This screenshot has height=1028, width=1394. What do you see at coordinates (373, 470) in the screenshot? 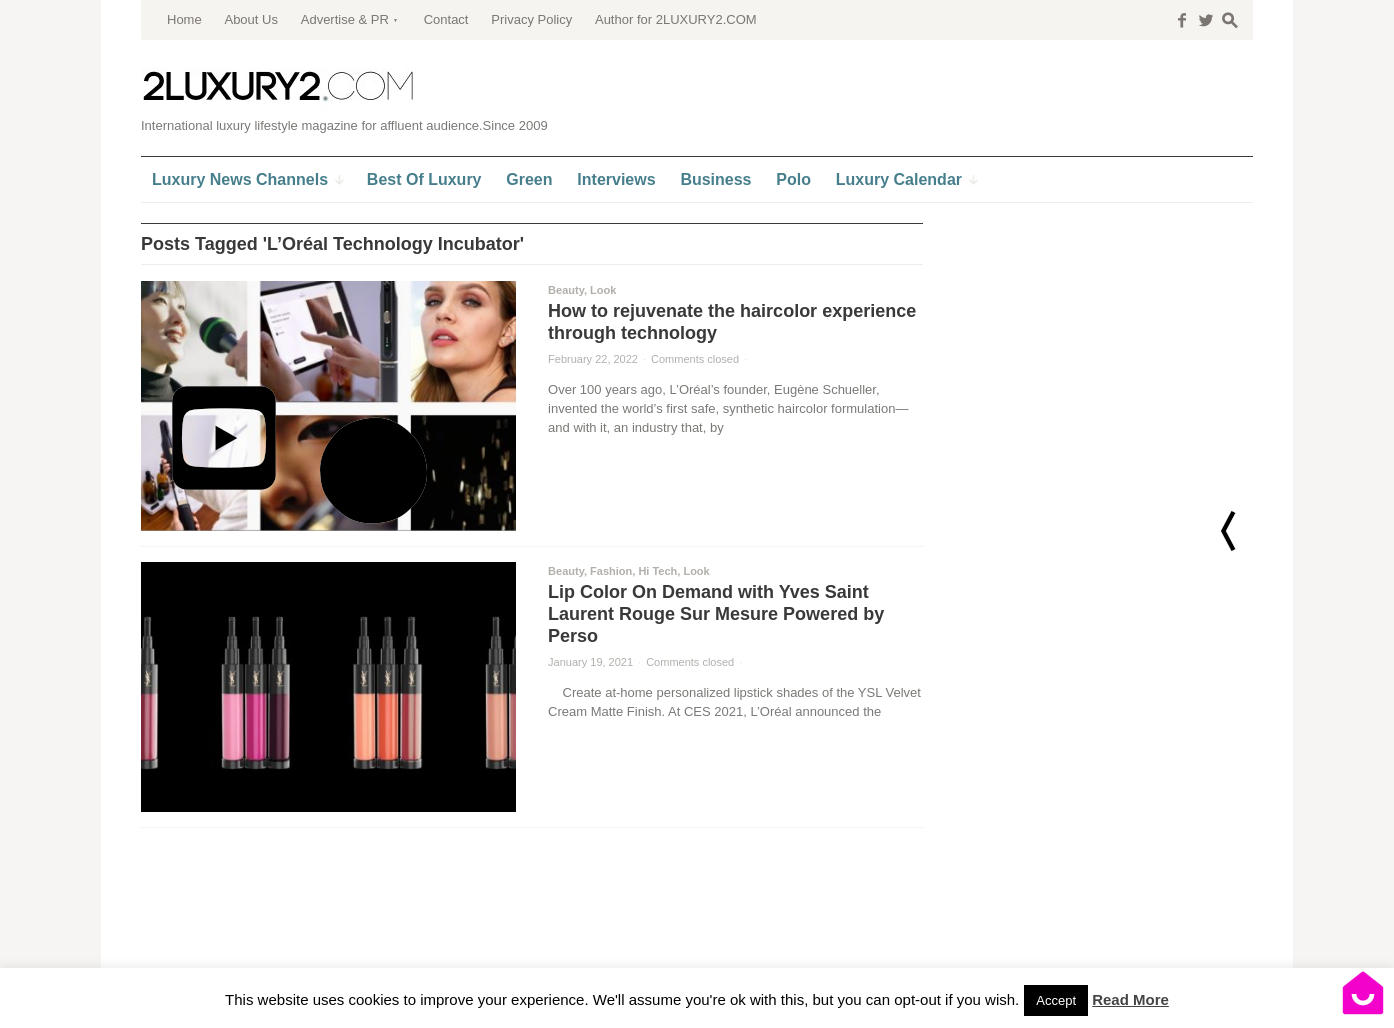
I see `open the Headspace meditation app` at bounding box center [373, 470].